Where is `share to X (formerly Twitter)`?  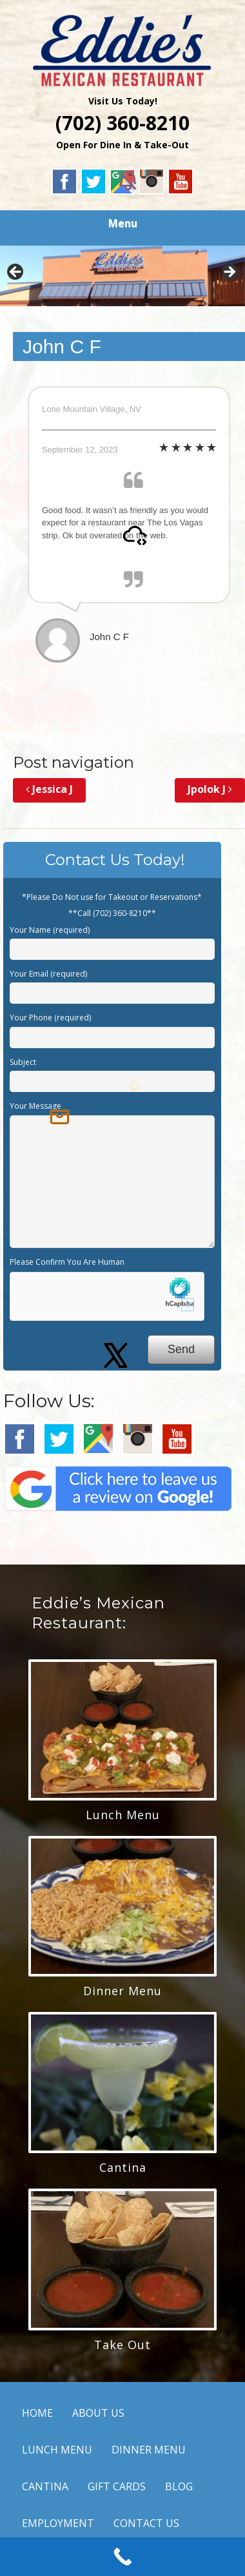 share to X (formerly Twitter) is located at coordinates (115, 1355).